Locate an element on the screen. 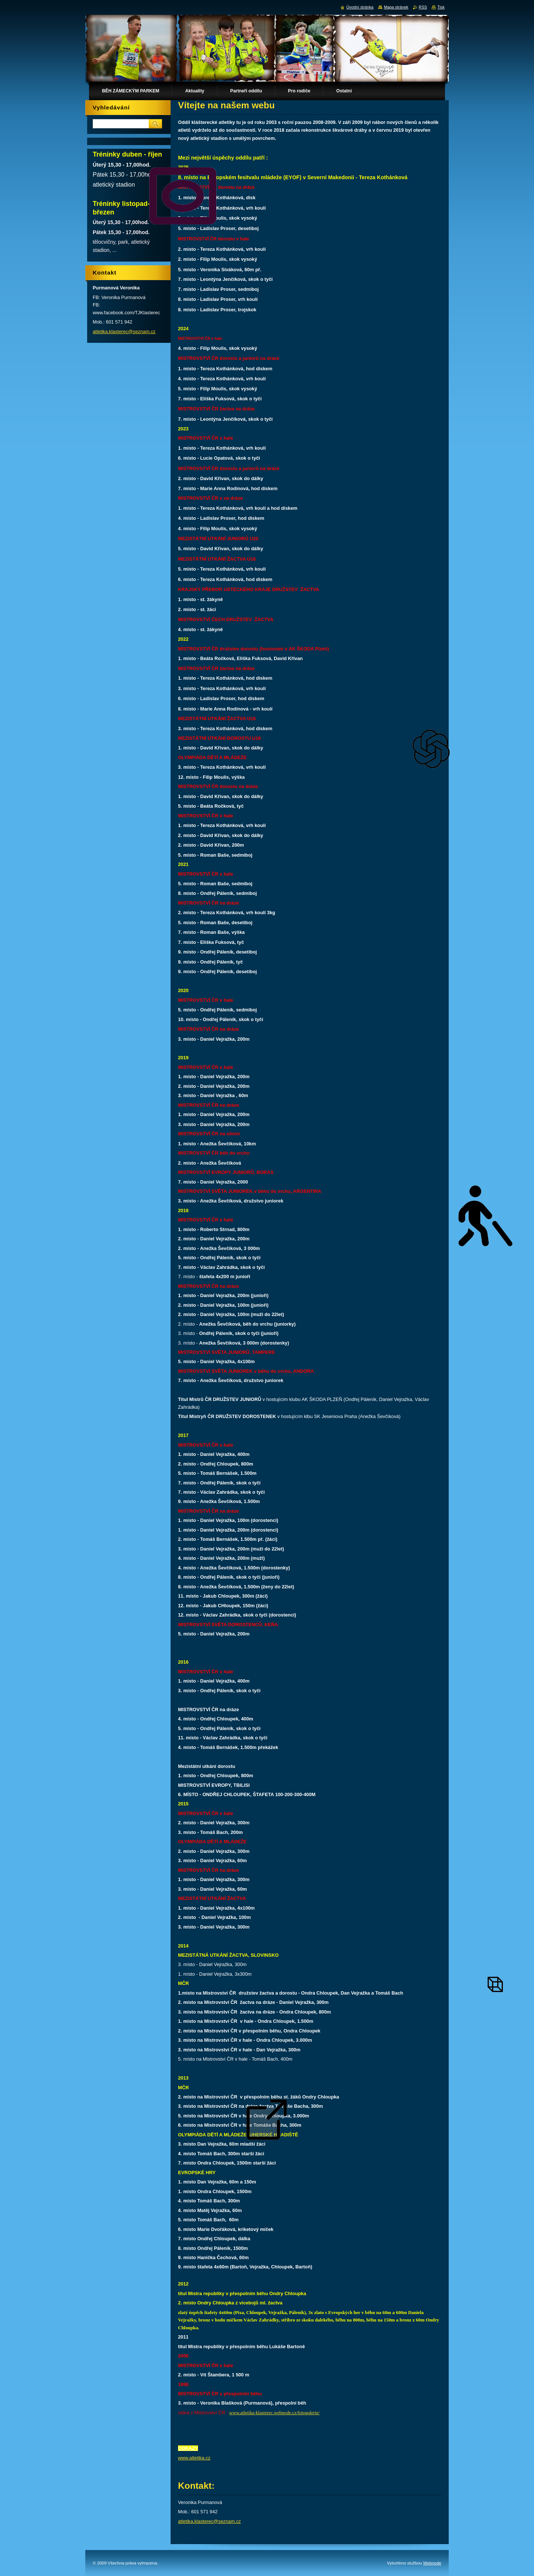 The image size is (534, 2576). indicates accessibility features are available is located at coordinates (482, 1216).